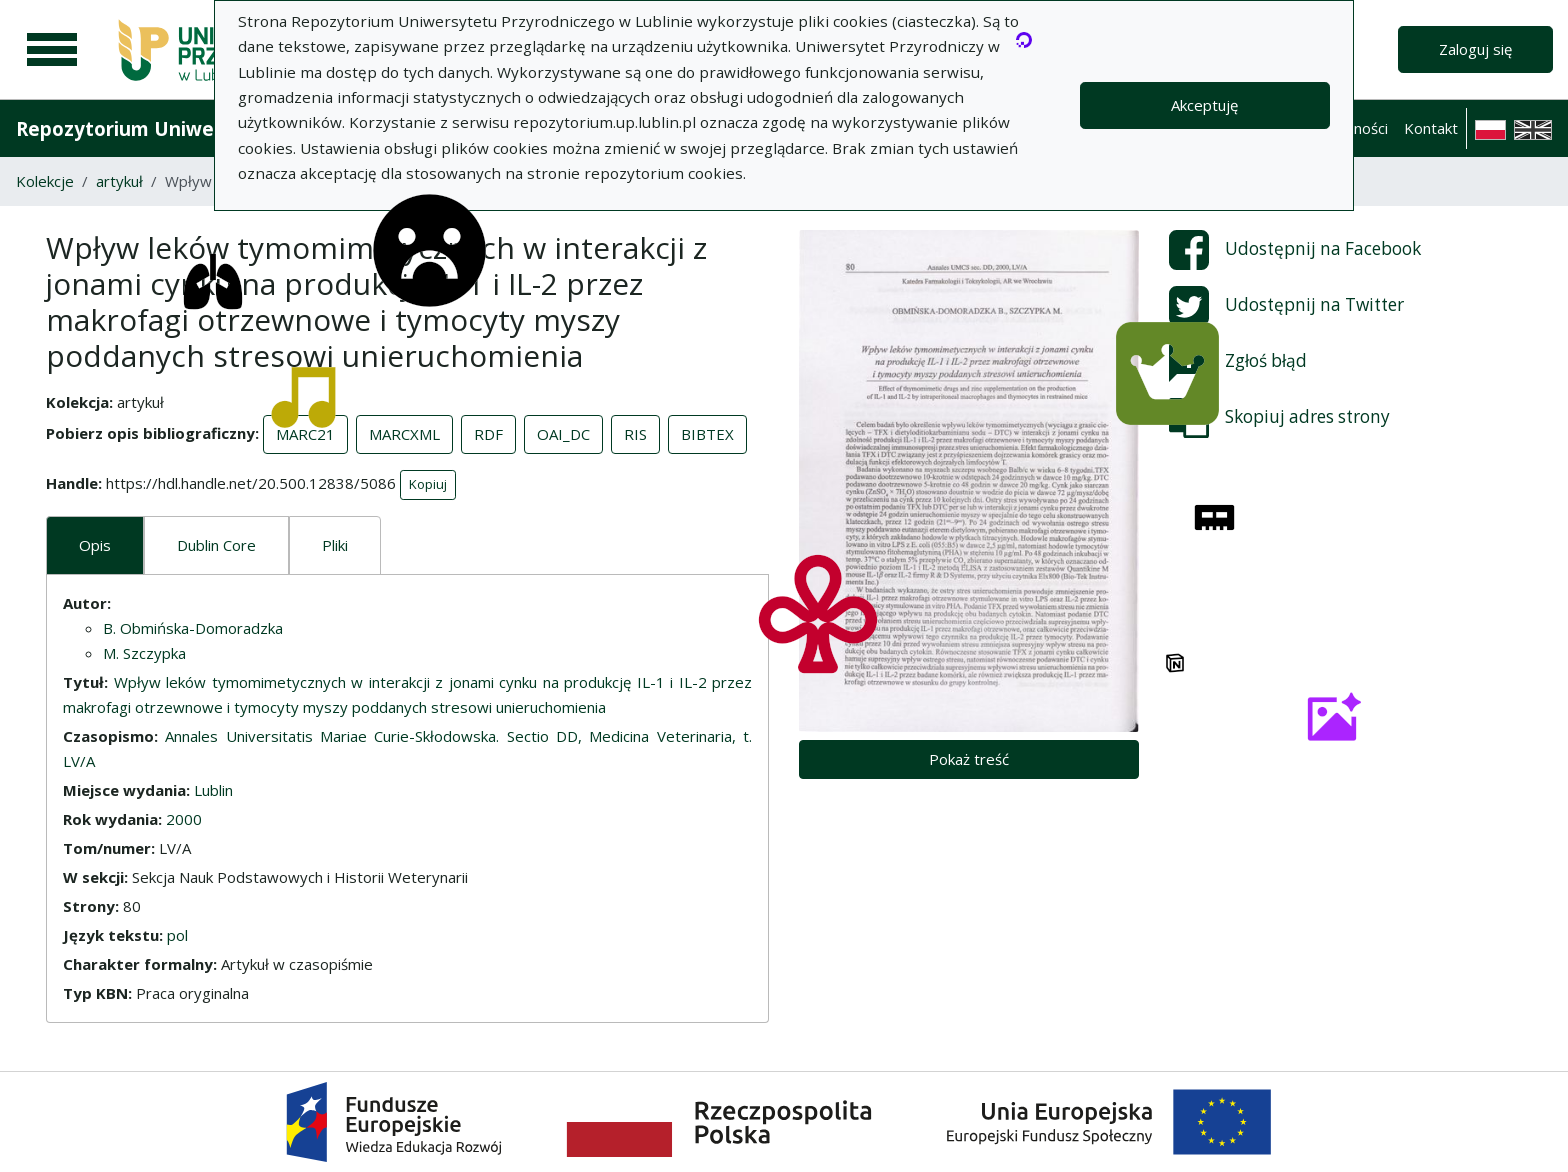  I want to click on open music player or library, so click(308, 397).